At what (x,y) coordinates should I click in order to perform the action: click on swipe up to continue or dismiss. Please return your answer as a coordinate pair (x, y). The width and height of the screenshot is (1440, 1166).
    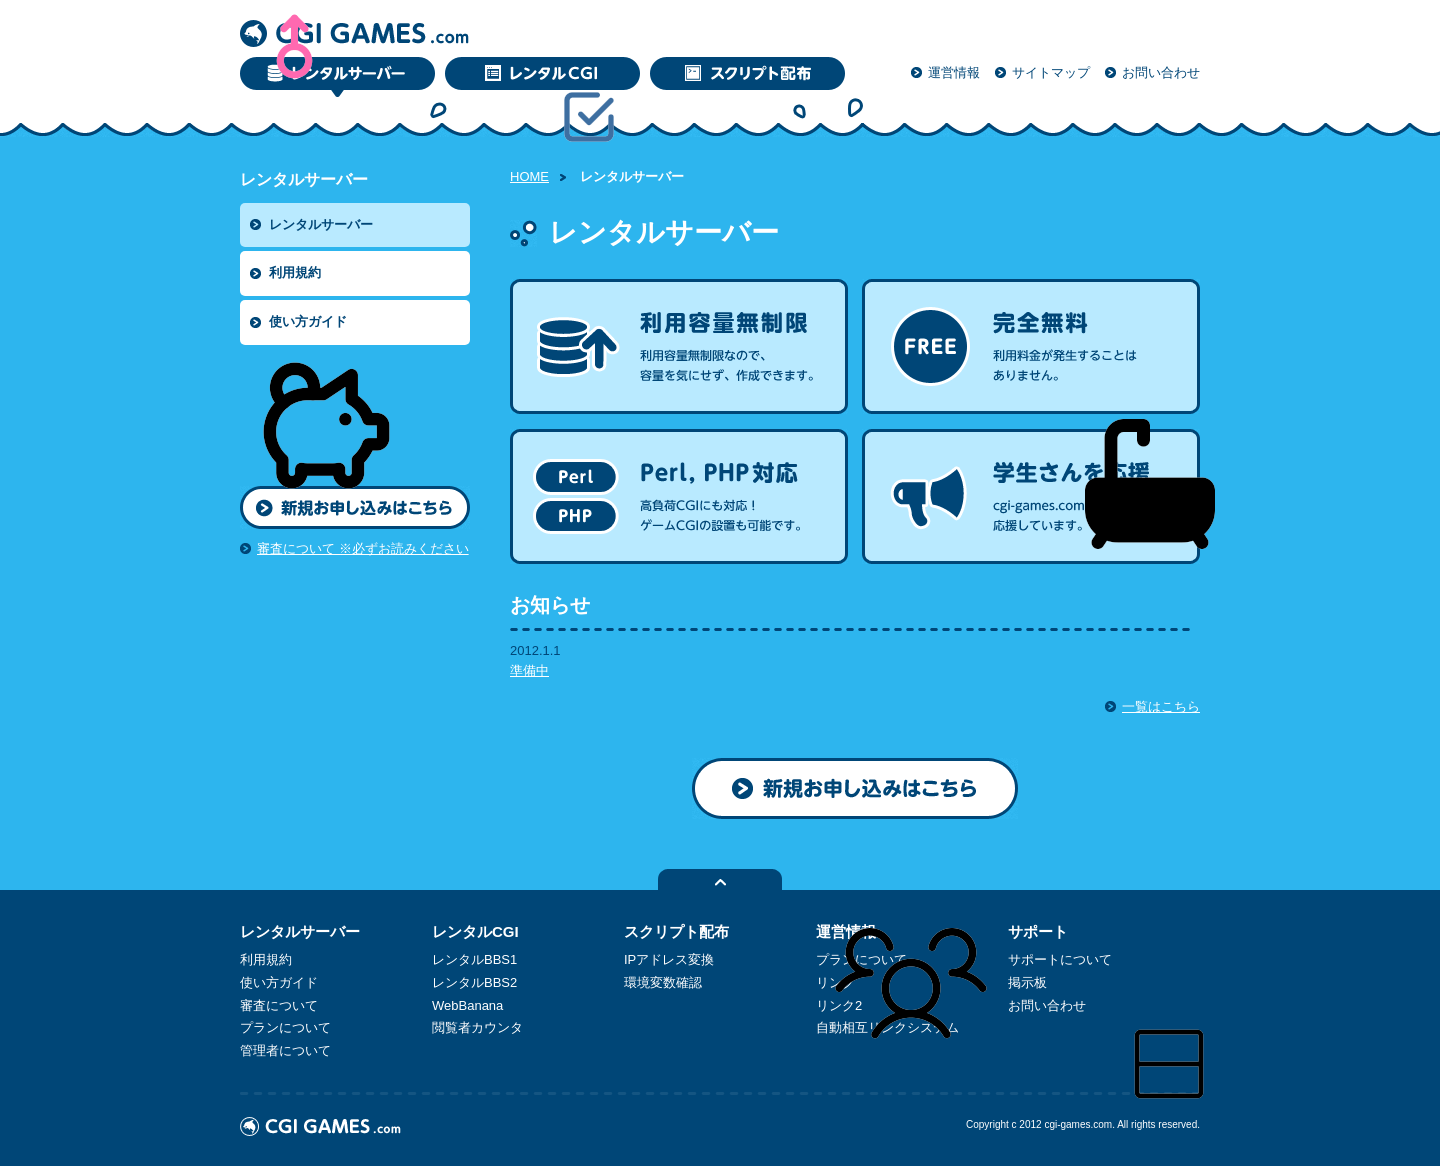
    Looking at the image, I should click on (294, 46).